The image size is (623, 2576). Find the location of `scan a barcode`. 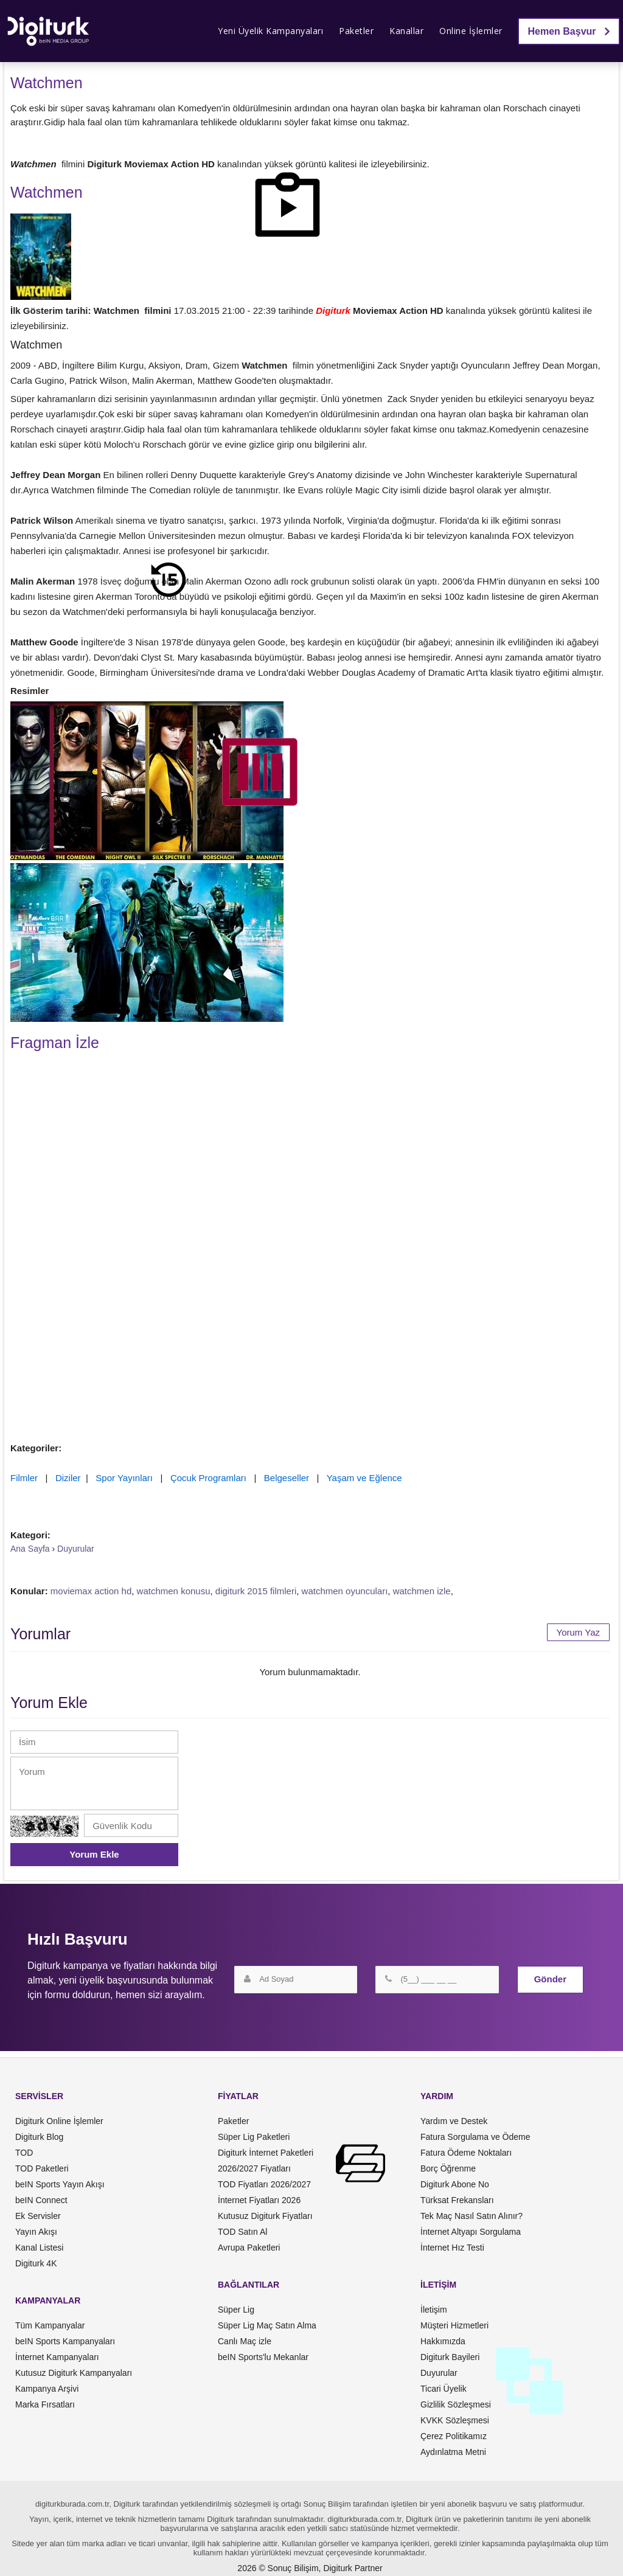

scan a barcode is located at coordinates (260, 772).